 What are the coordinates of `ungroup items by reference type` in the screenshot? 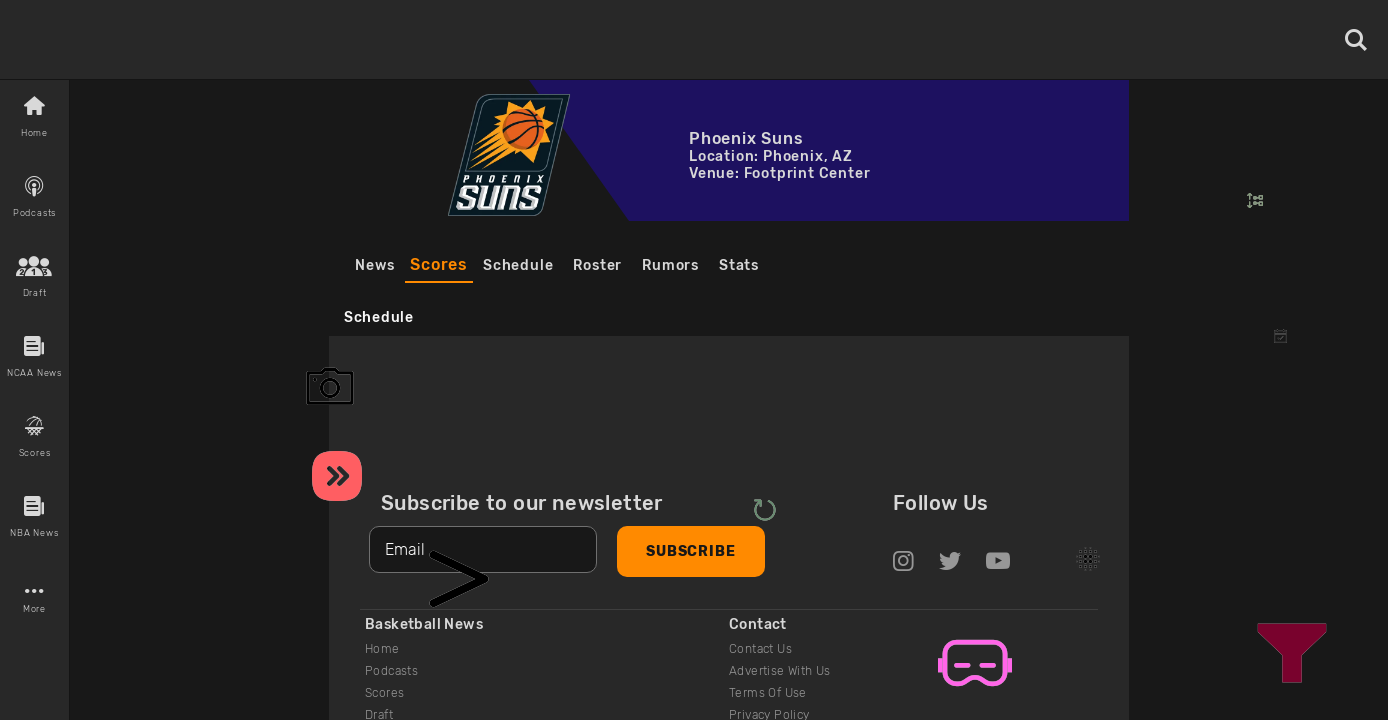 It's located at (1255, 200).